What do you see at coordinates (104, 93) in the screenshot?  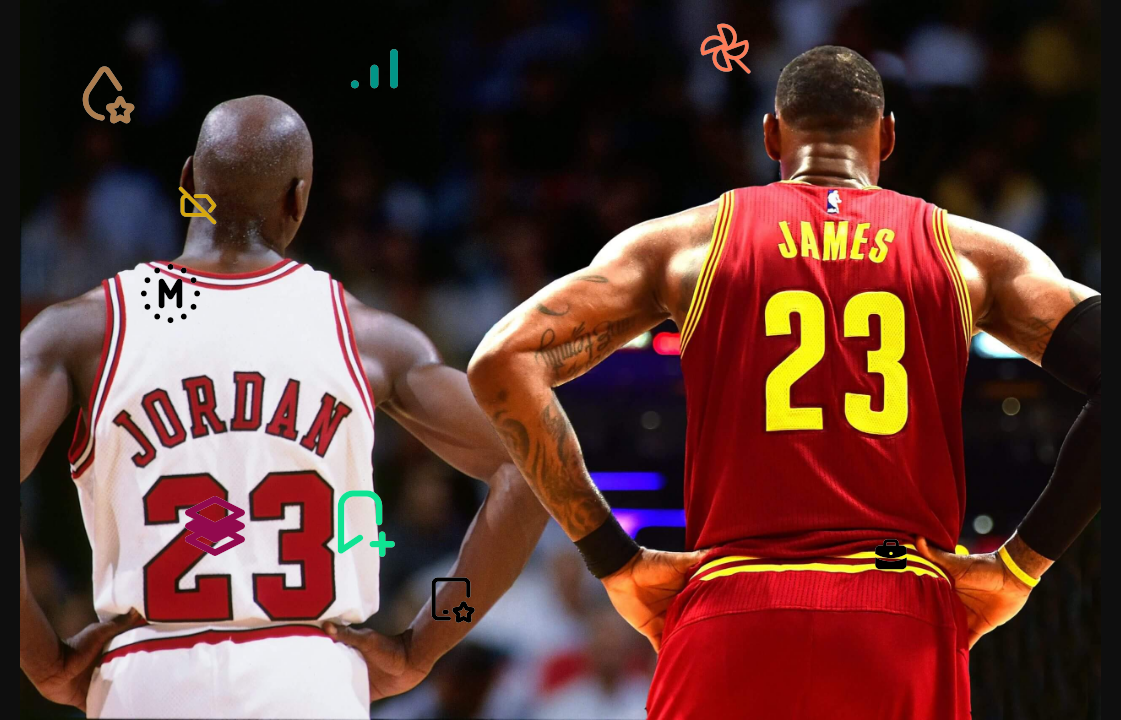 I see `mark a water or hydration entry as favorite` at bounding box center [104, 93].